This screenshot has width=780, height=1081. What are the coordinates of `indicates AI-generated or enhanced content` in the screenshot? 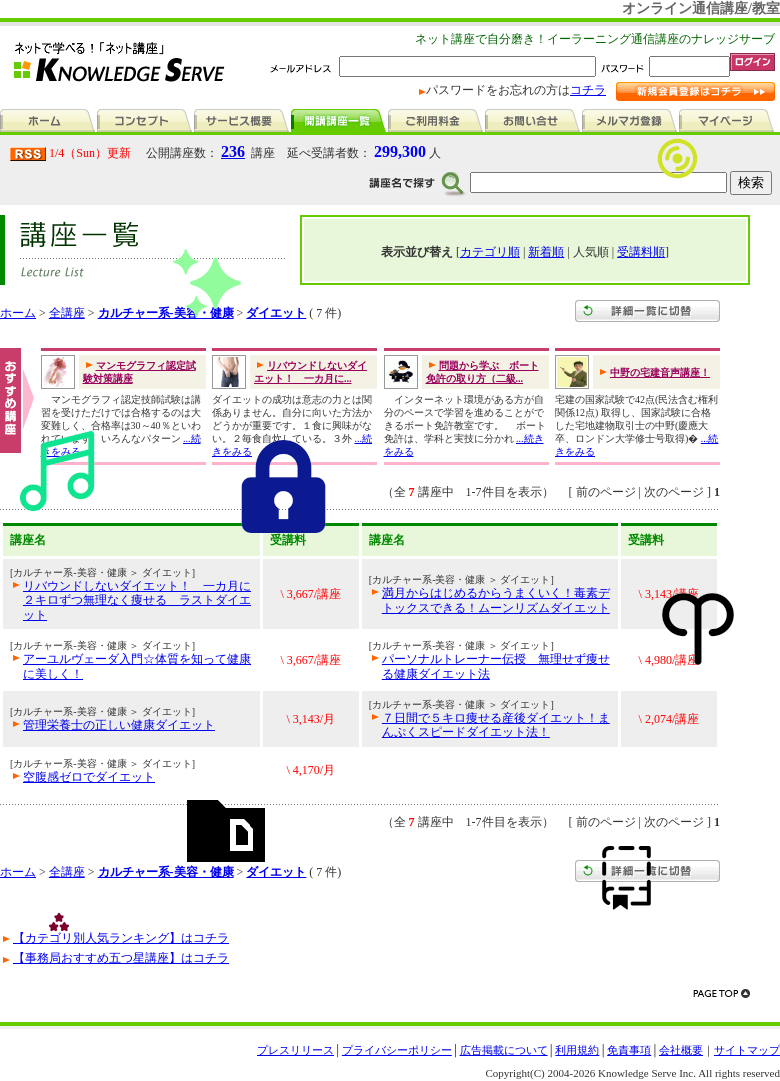 It's located at (207, 283).